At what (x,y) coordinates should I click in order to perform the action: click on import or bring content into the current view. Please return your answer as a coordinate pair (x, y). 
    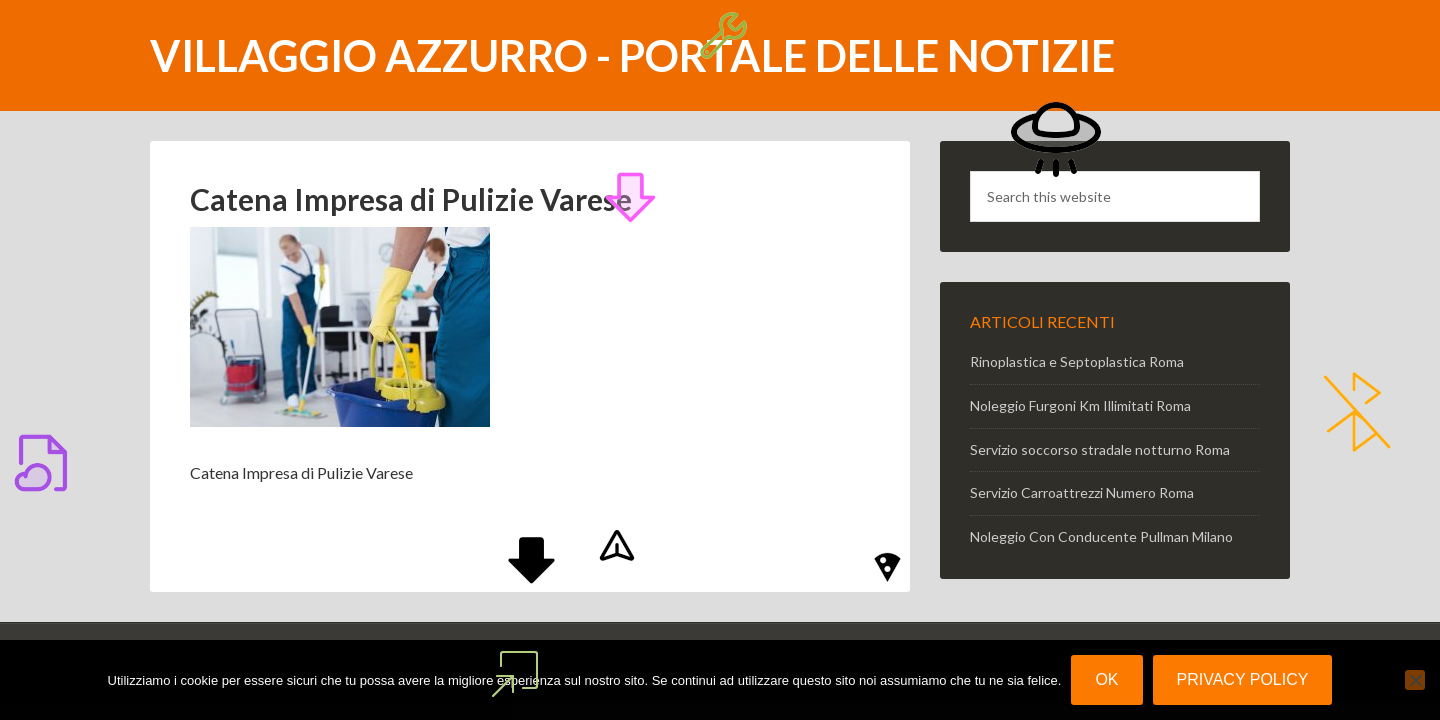
    Looking at the image, I should click on (515, 674).